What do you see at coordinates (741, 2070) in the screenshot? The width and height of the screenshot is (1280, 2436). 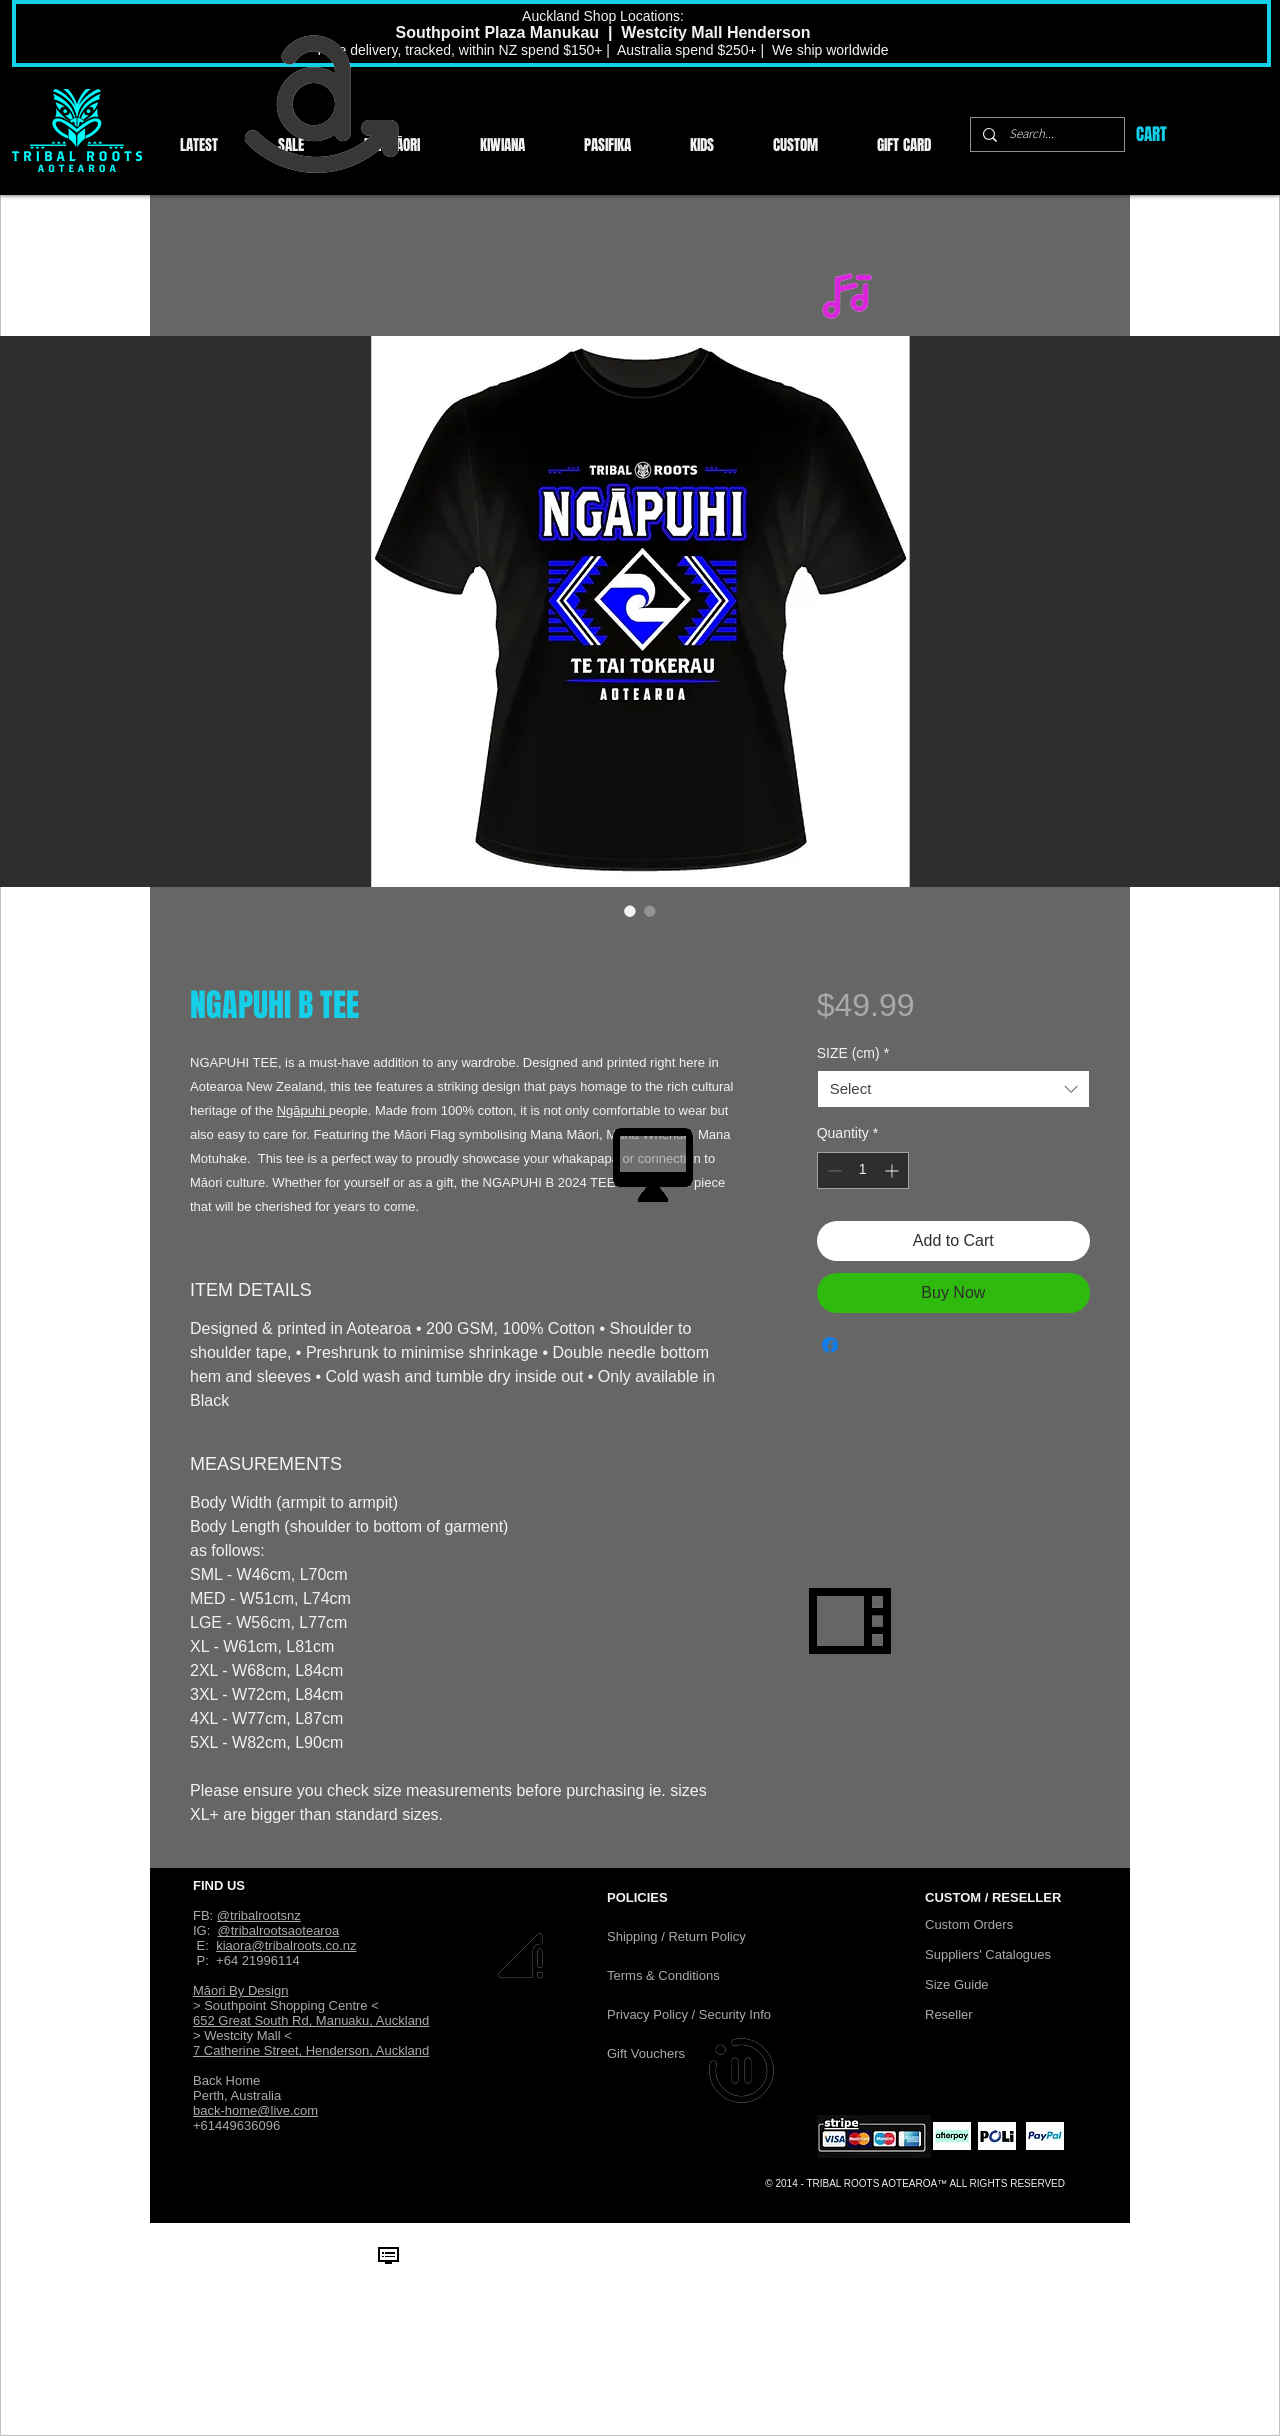 I see `motion photo playback is paused` at bounding box center [741, 2070].